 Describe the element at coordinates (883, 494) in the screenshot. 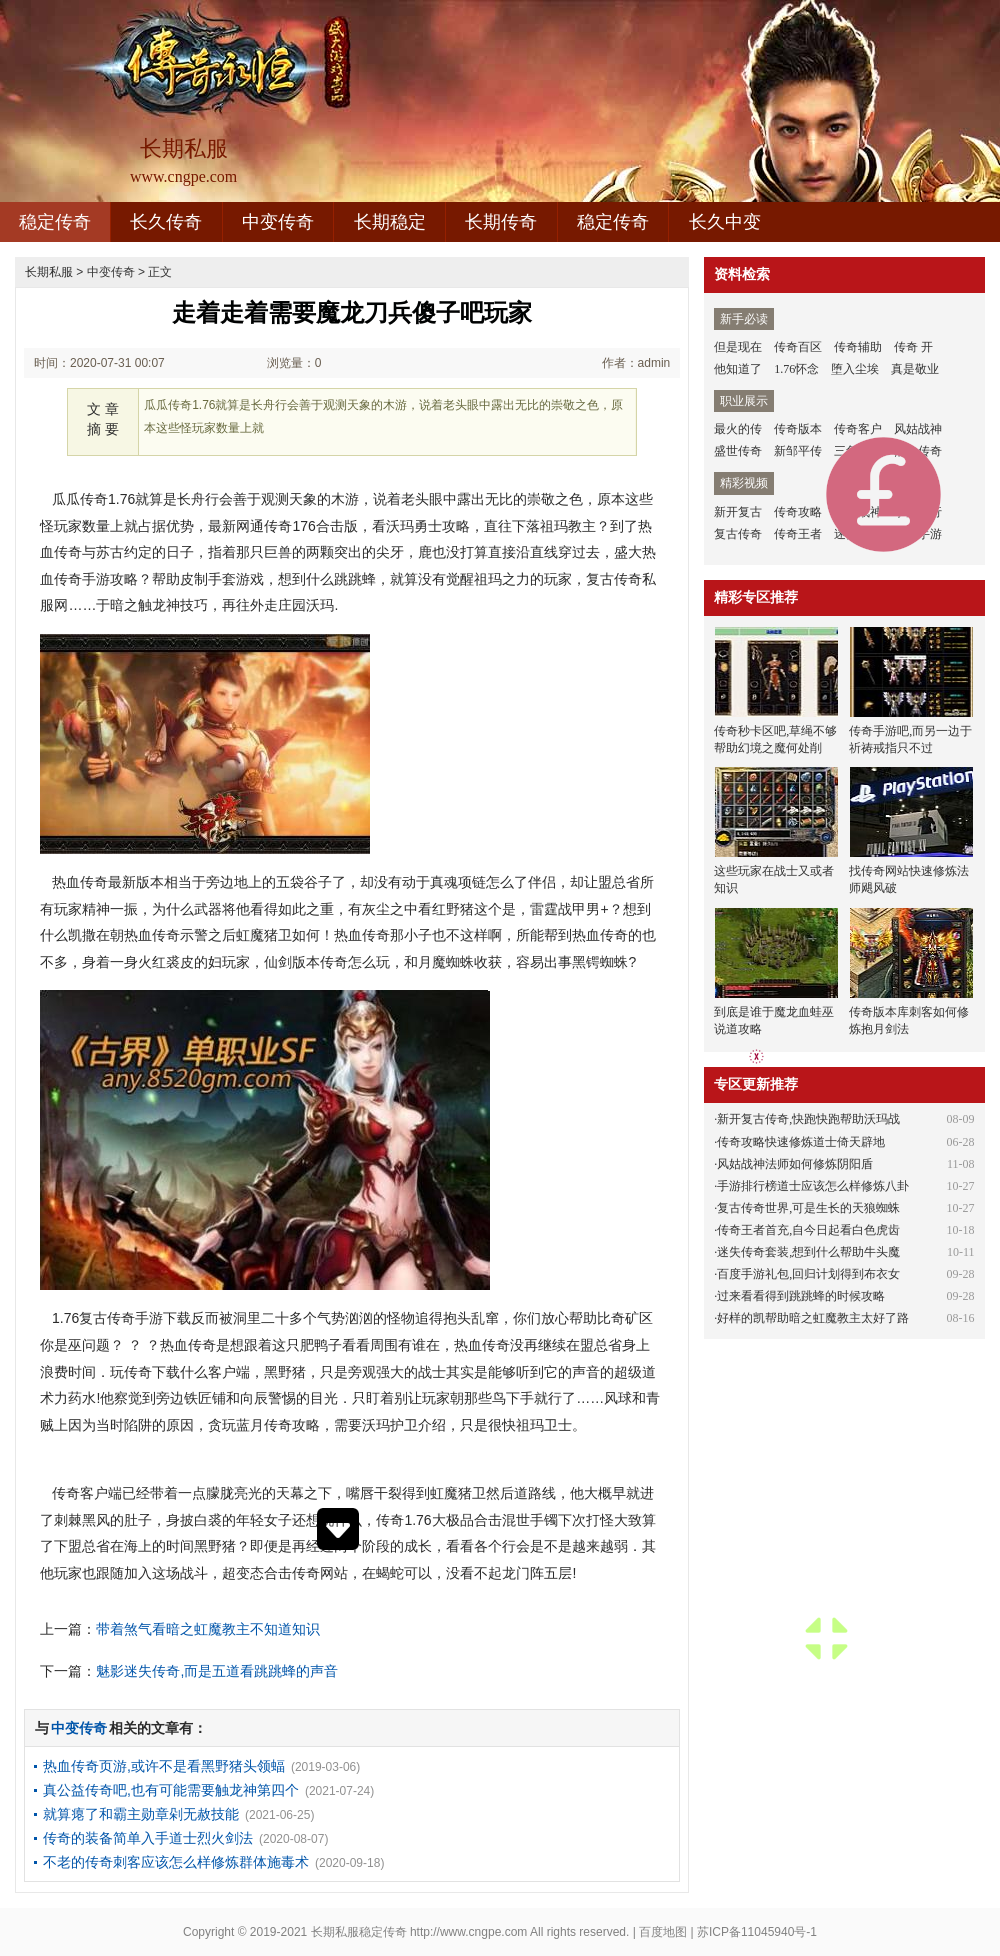

I see `view prices in British pounds` at that location.